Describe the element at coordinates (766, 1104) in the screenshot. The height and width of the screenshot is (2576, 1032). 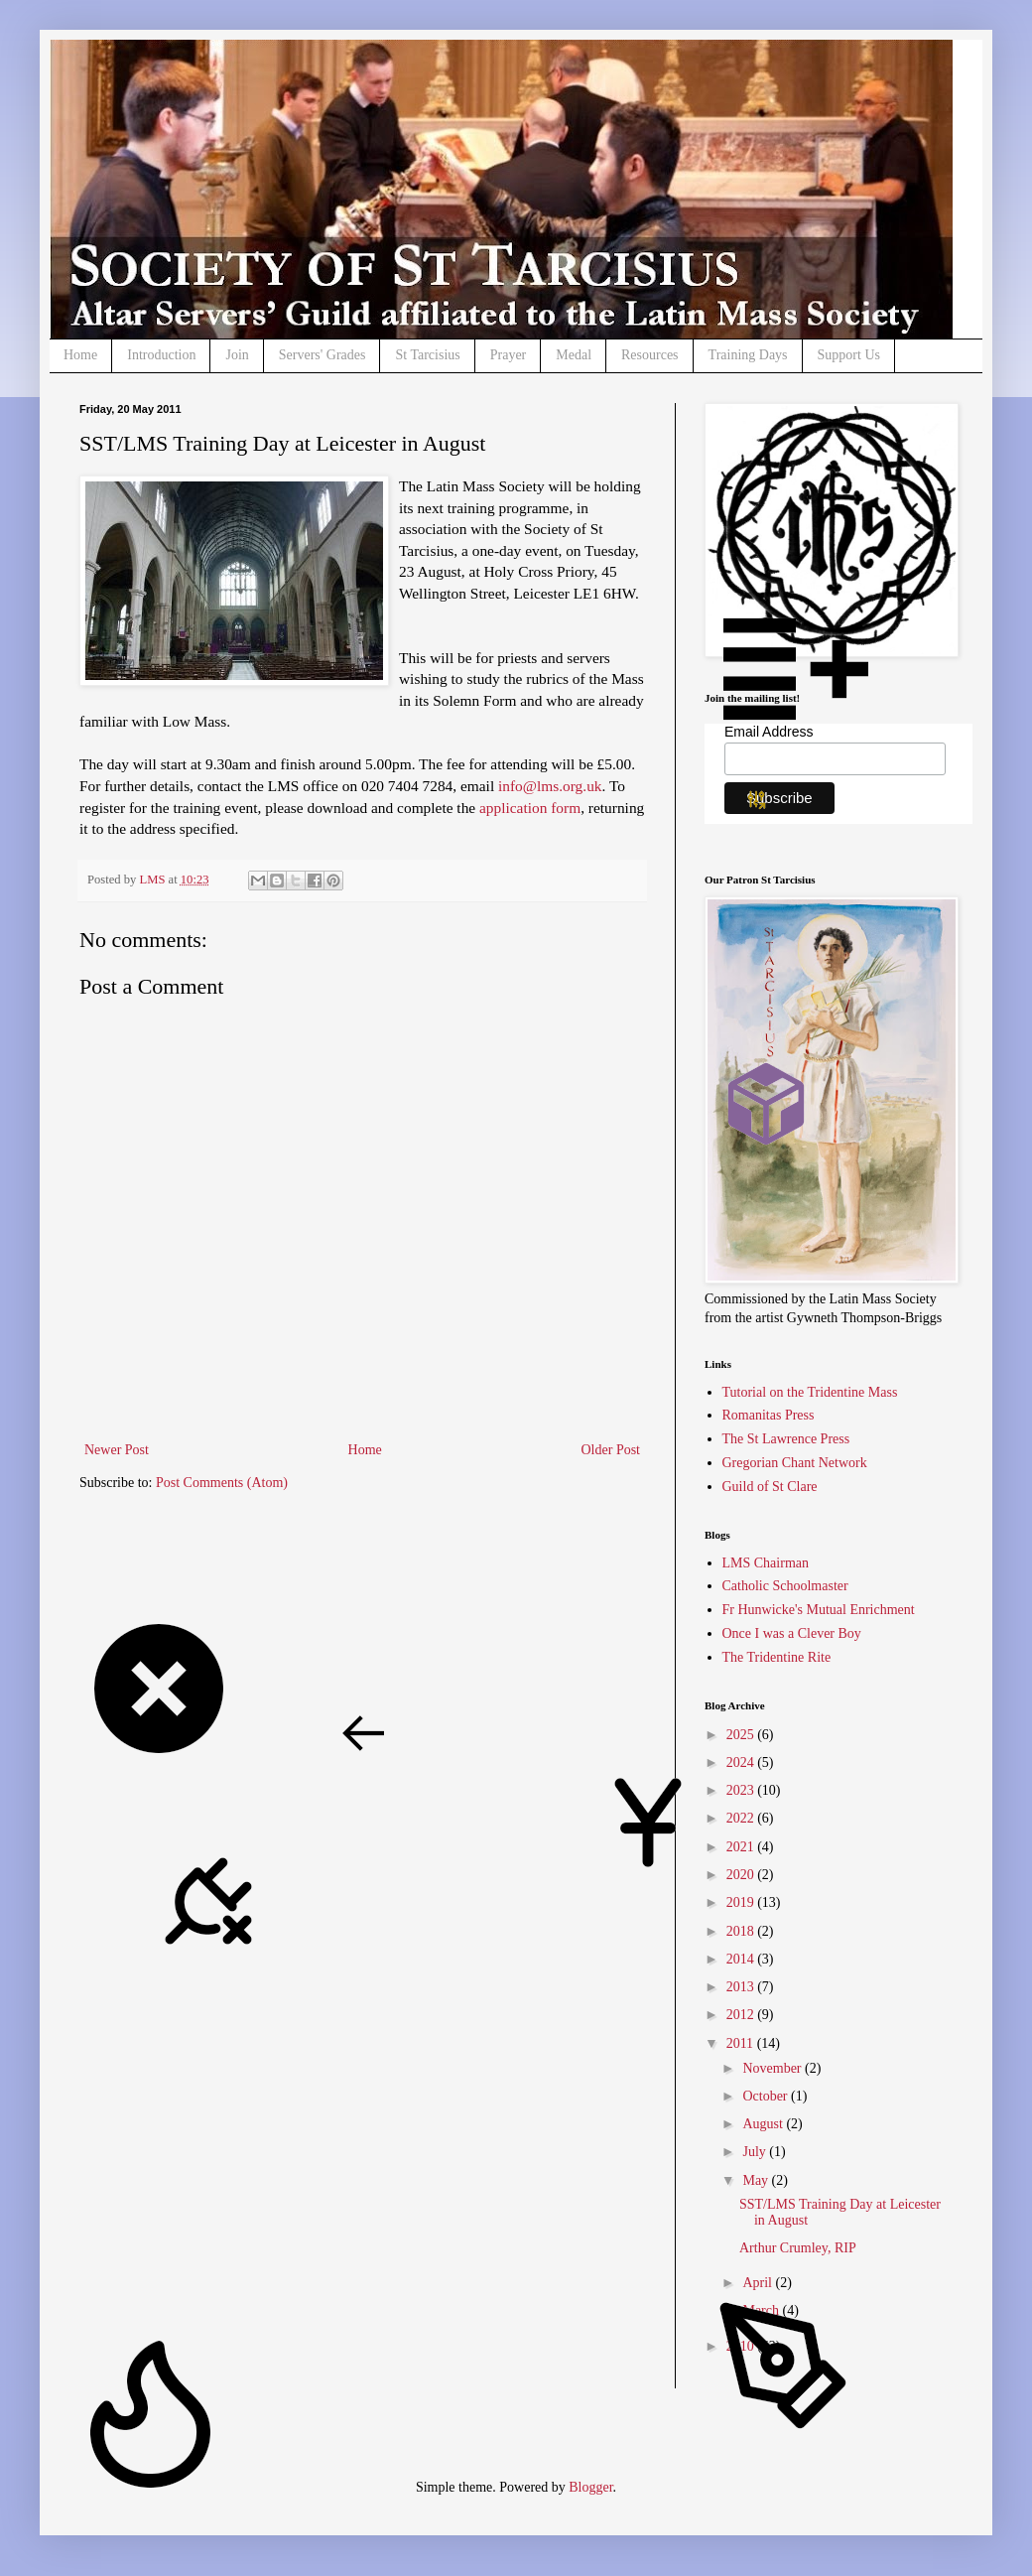
I see `open codesandbox development environment` at that location.